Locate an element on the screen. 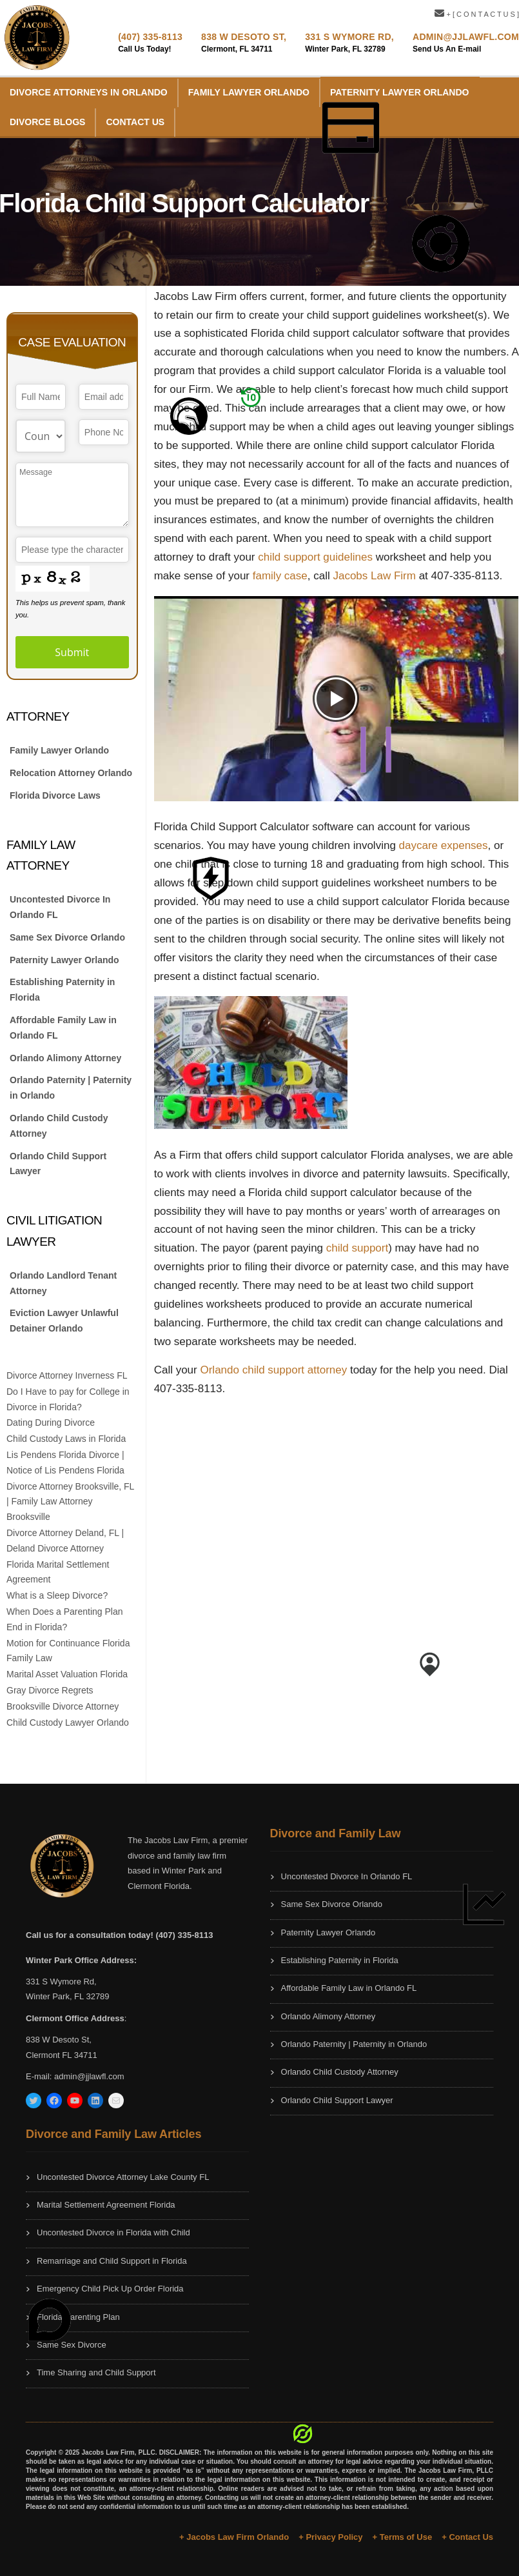 The width and height of the screenshot is (519, 2576). open Discourse forum is located at coordinates (50, 2320).